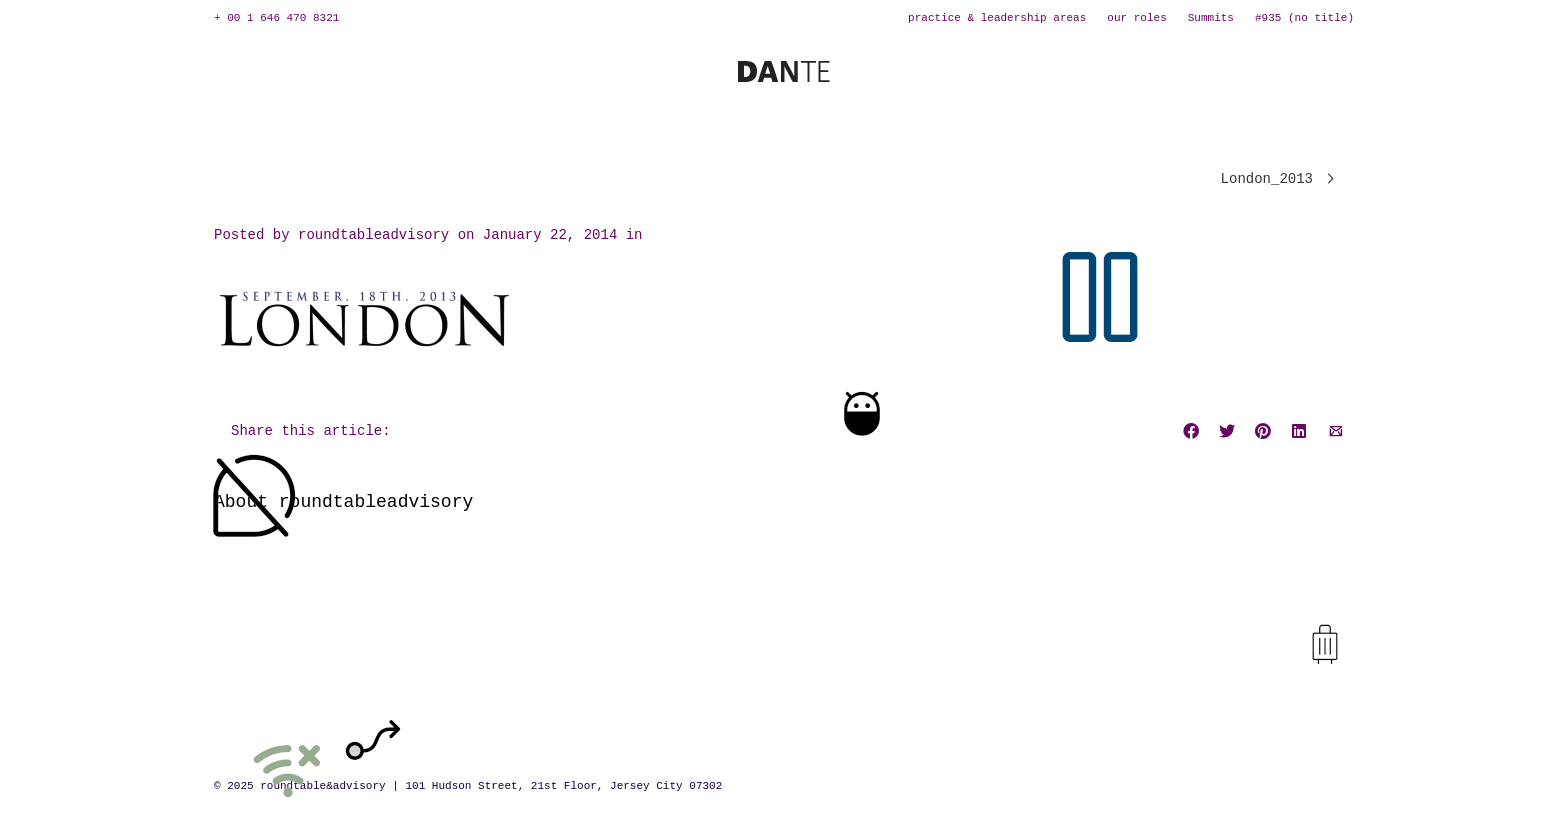 This screenshot has height=813, width=1568. I want to click on mute or disable chat notifications, so click(252, 497).